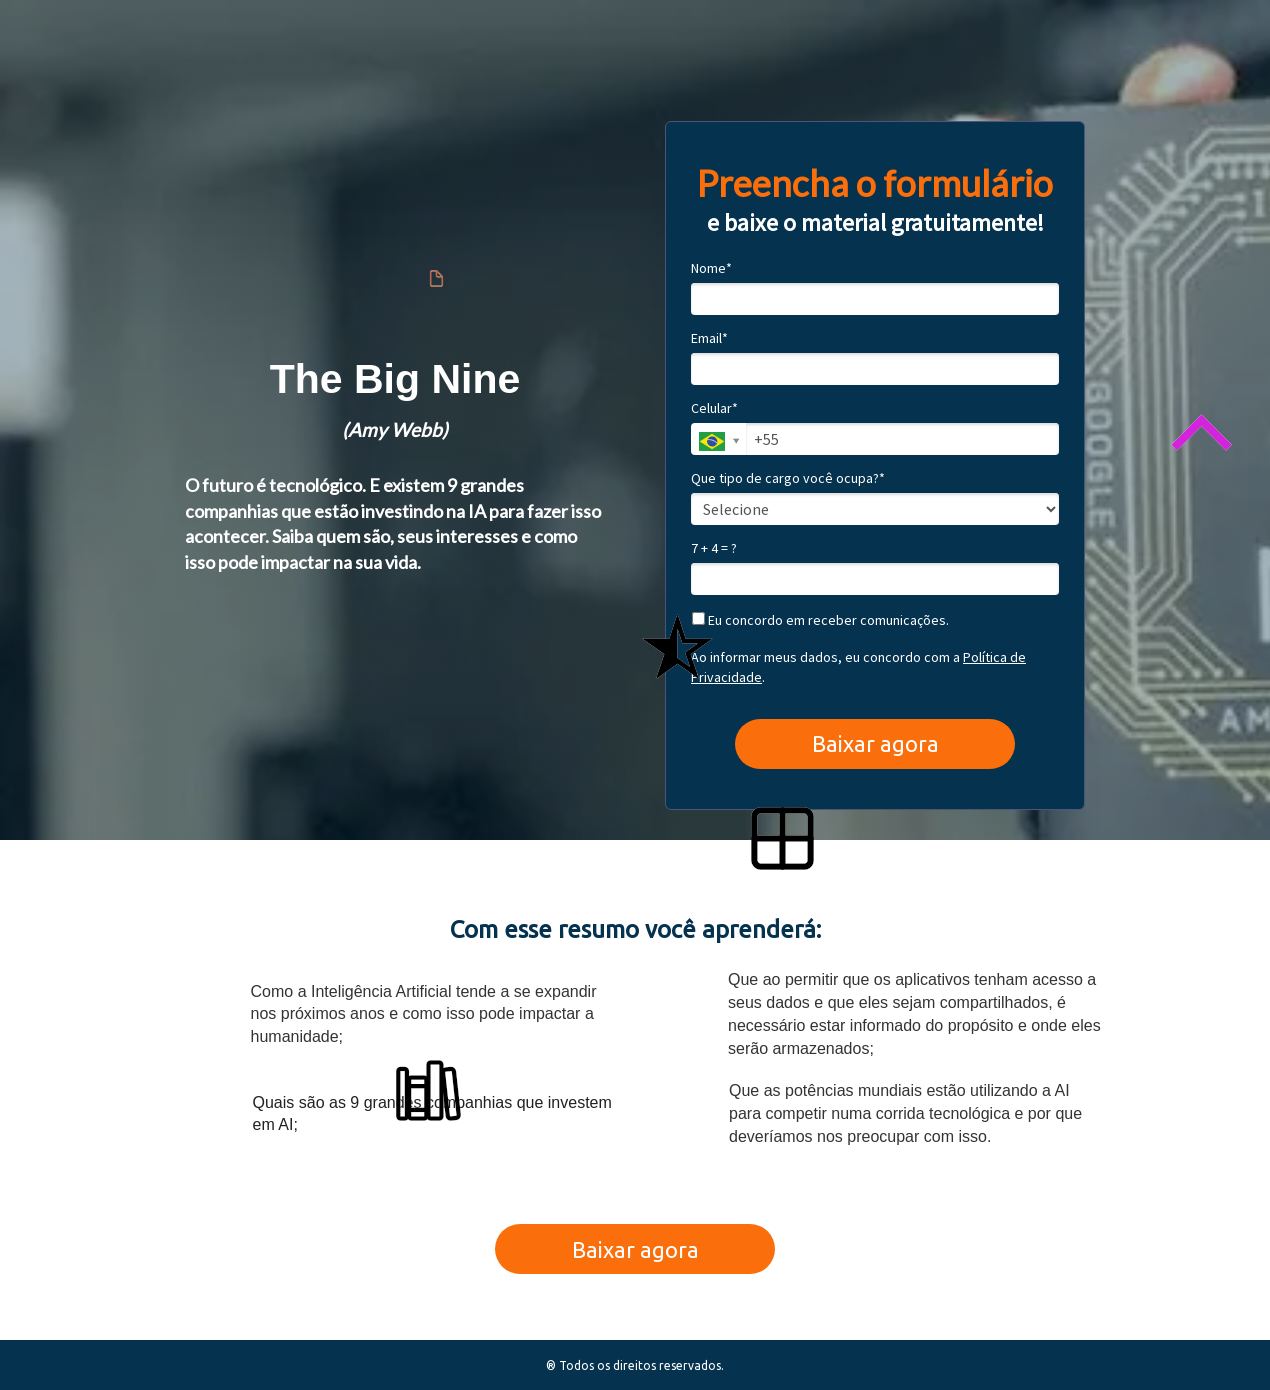 This screenshot has height=1390, width=1270. What do you see at coordinates (428, 1090) in the screenshot?
I see `access your library or collection` at bounding box center [428, 1090].